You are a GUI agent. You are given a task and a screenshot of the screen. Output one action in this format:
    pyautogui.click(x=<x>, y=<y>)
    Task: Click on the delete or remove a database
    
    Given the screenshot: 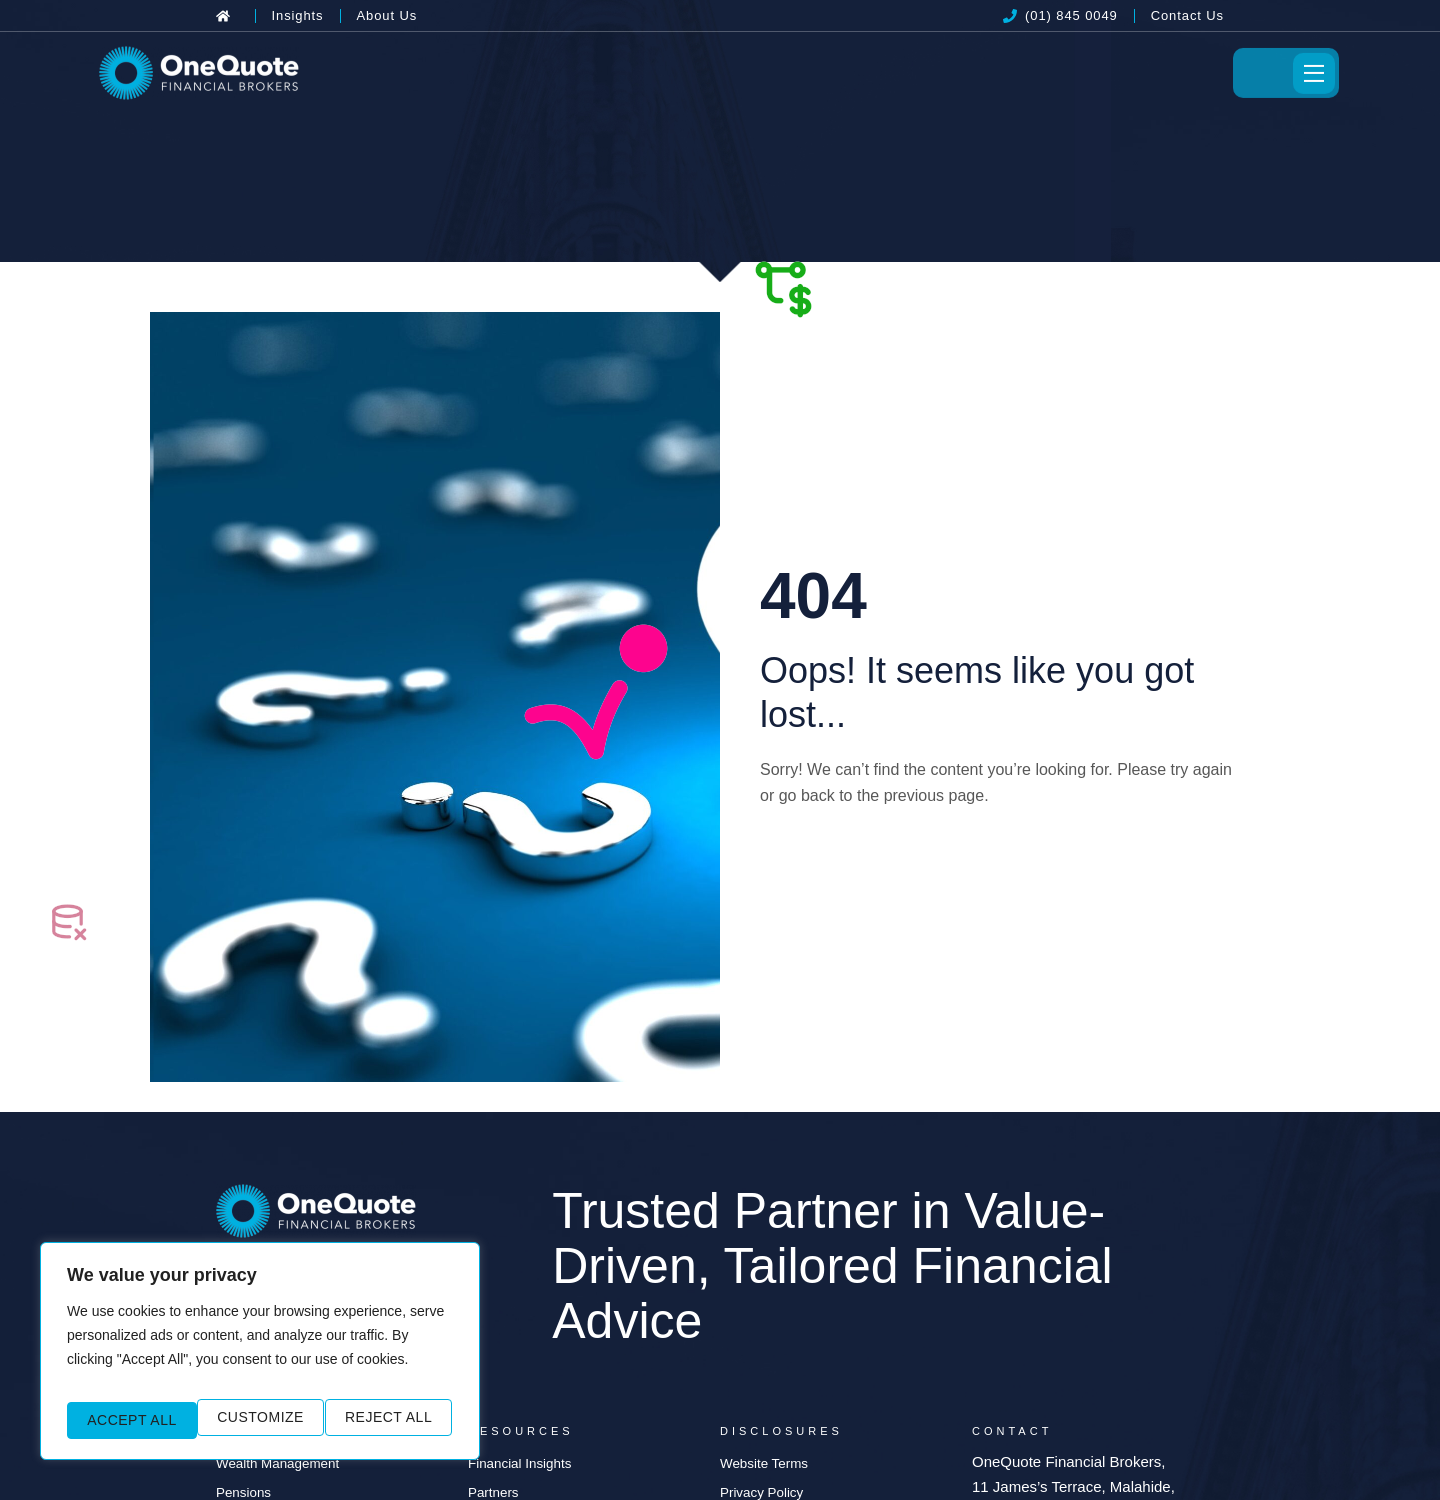 What is the action you would take?
    pyautogui.click(x=67, y=921)
    